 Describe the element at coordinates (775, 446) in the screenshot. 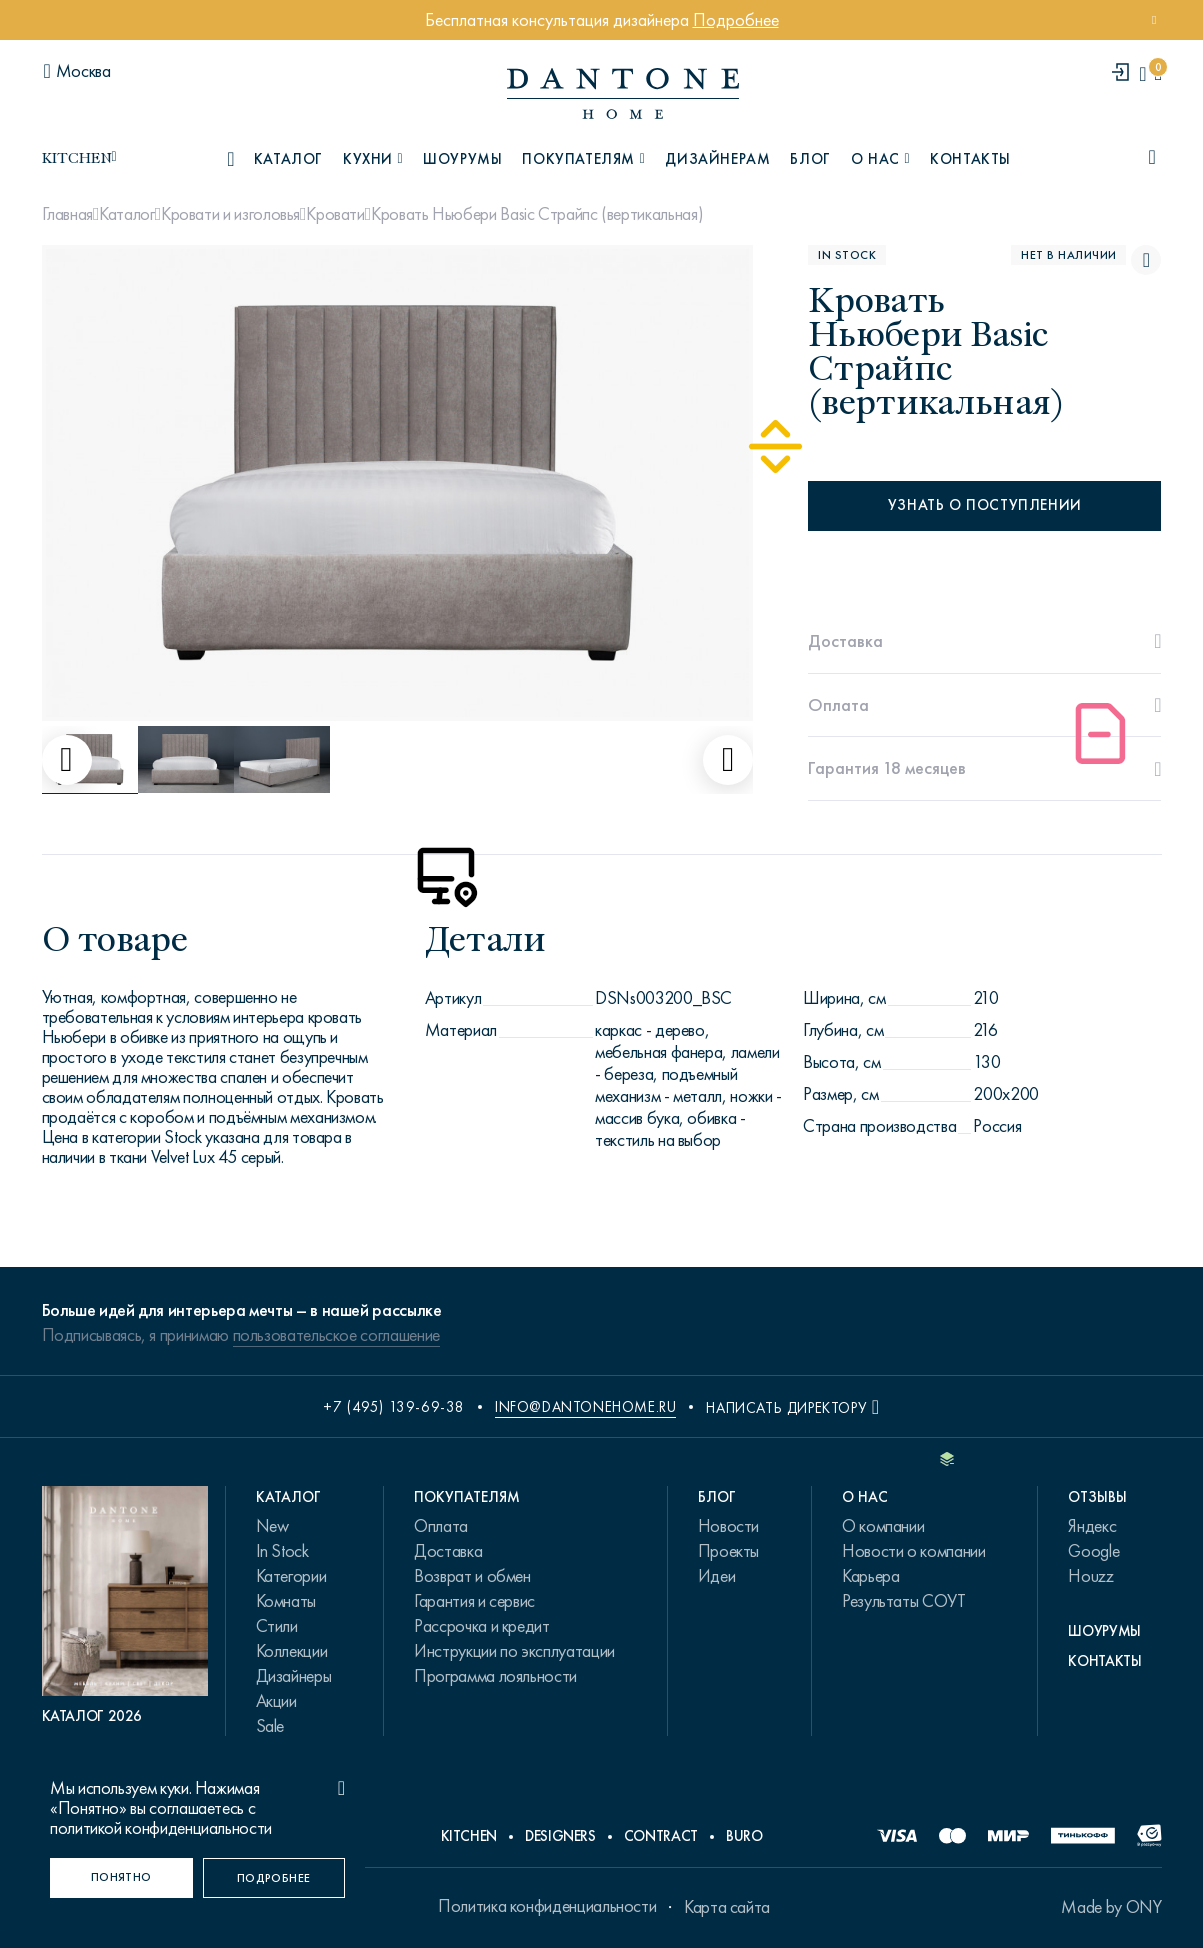

I see `insert a horizontal divider between content sections` at that location.